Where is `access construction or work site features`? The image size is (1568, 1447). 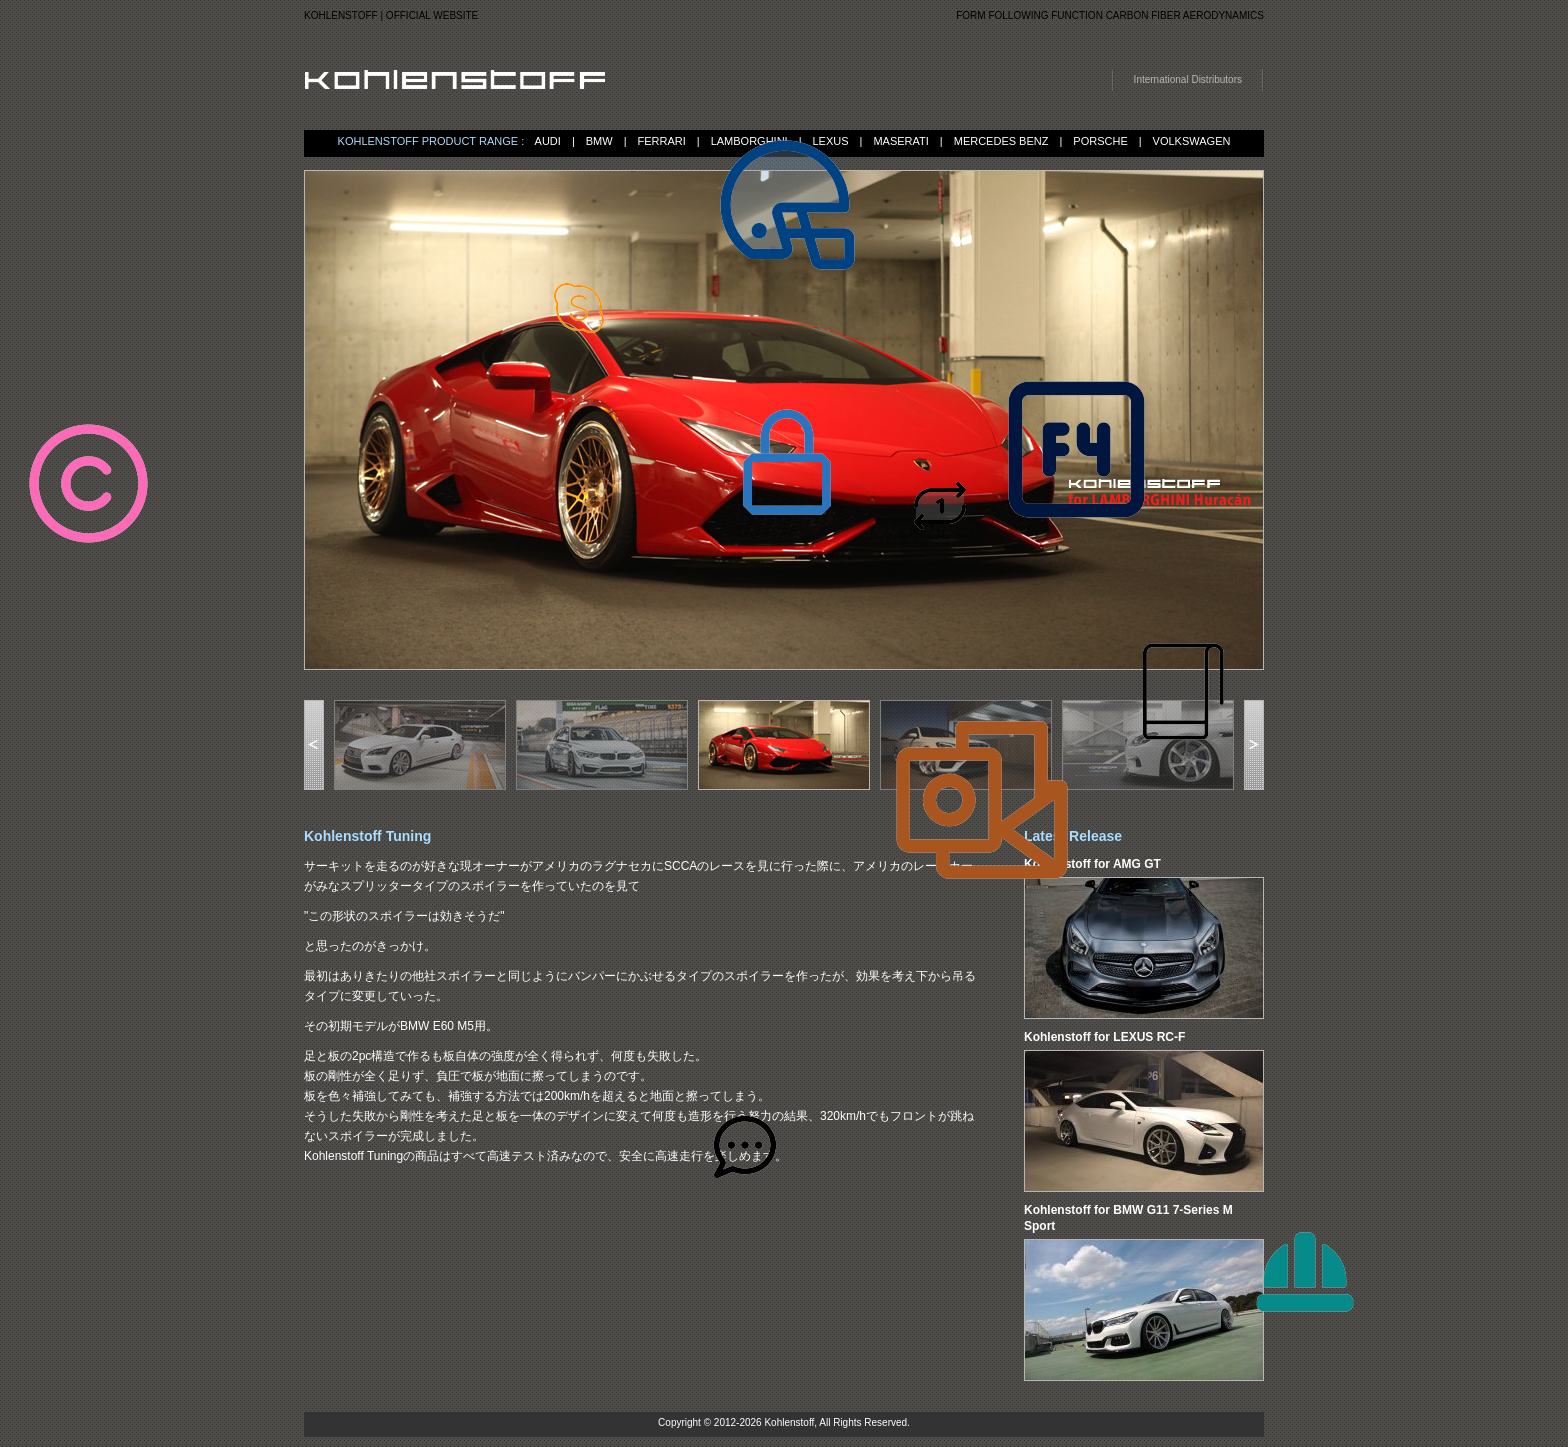 access construction or work site features is located at coordinates (1305, 1277).